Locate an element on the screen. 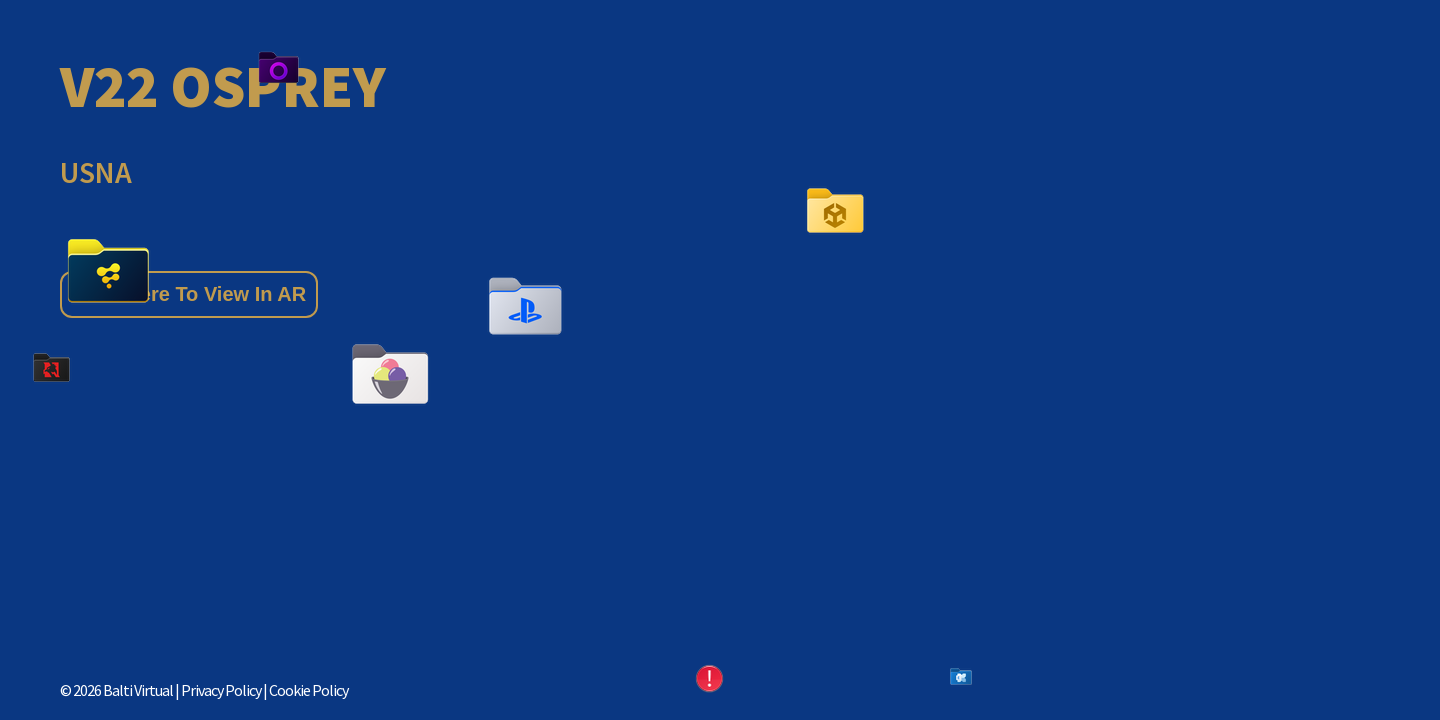 The image size is (1440, 720). indicates a warning or caution message is located at coordinates (709, 678).